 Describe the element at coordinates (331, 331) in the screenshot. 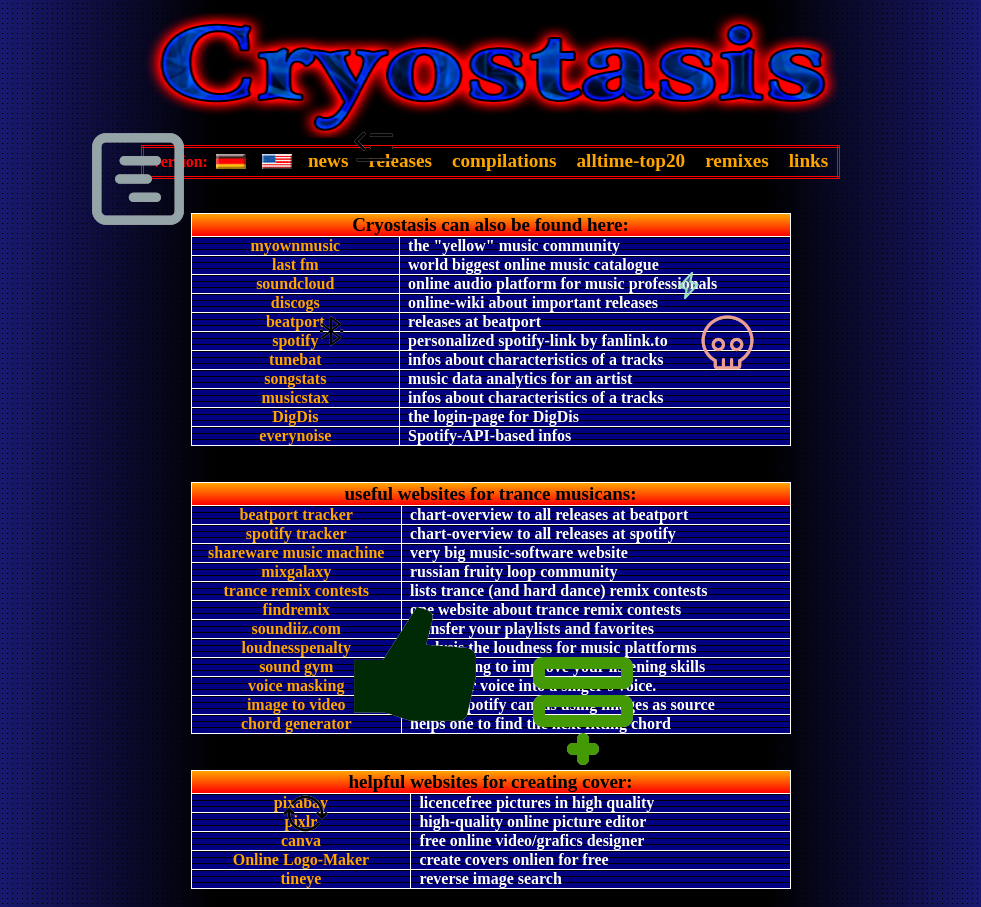

I see `indicates an active bluetooth connection` at that location.